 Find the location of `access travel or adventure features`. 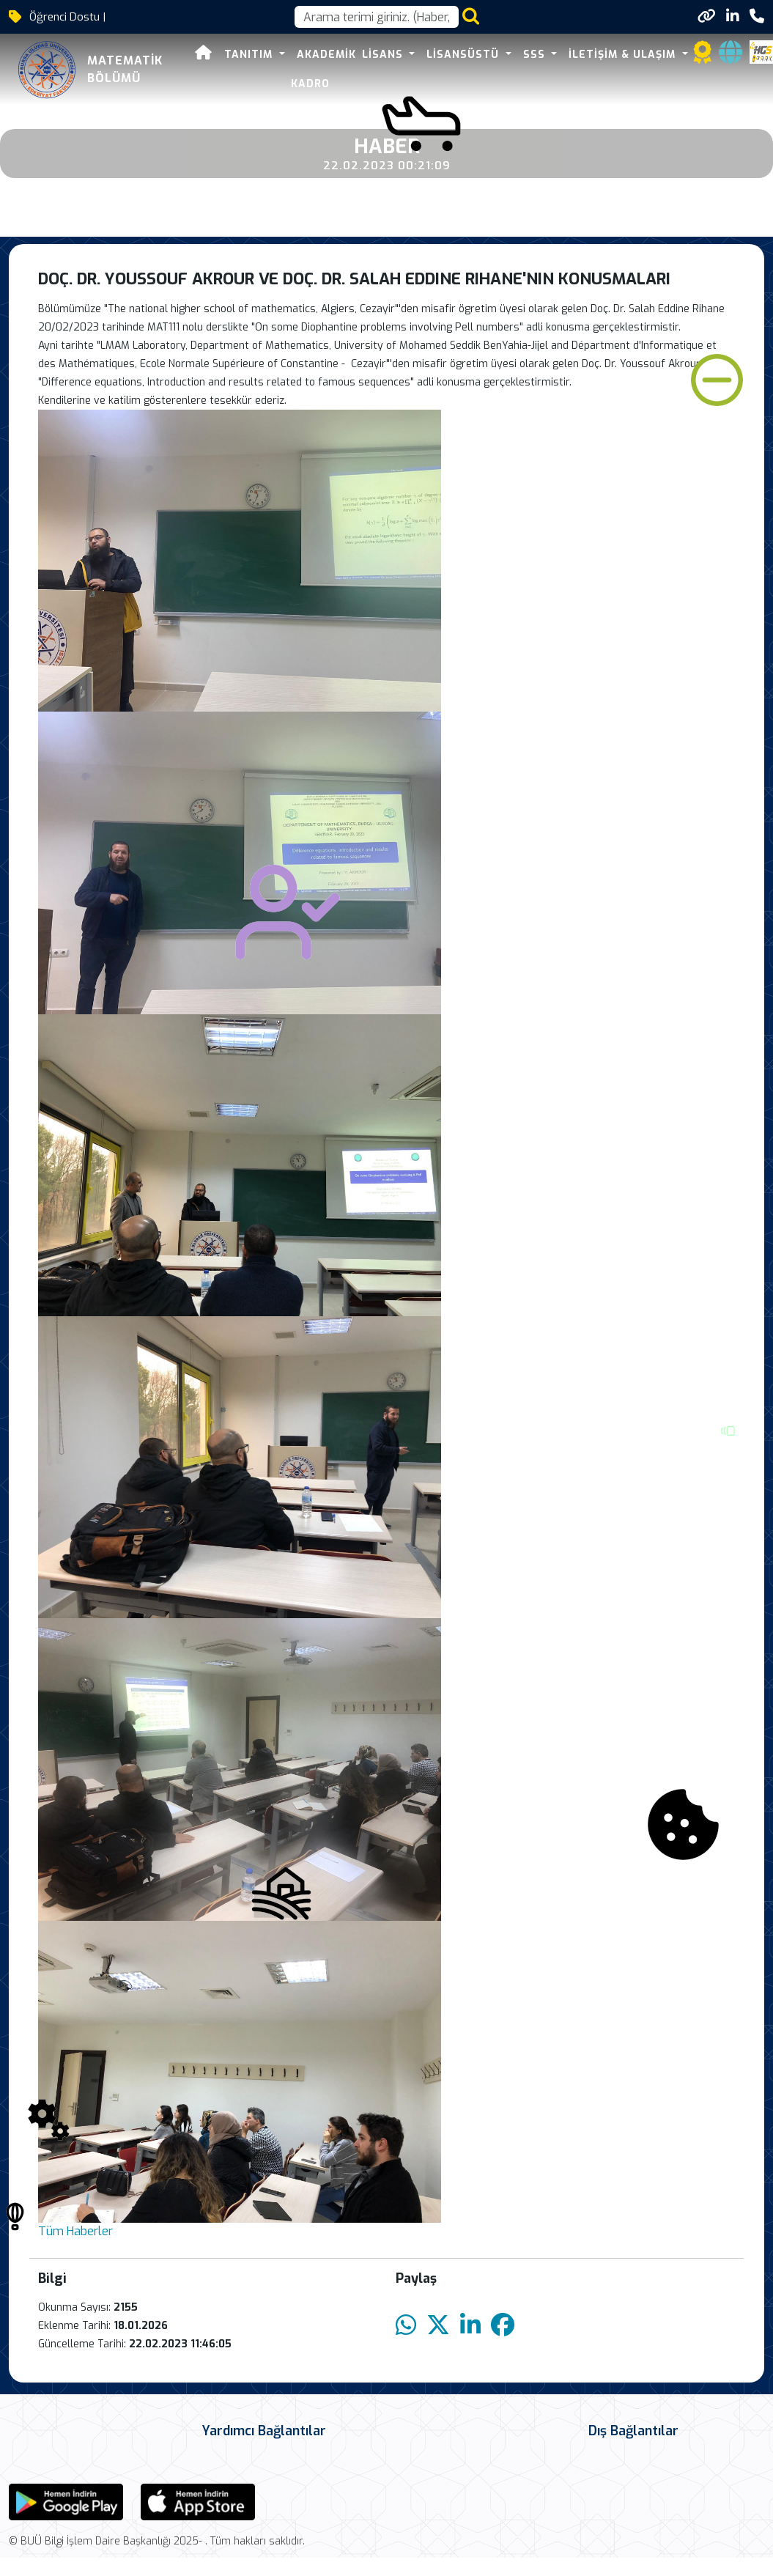

access travel or adventure features is located at coordinates (15, 2216).